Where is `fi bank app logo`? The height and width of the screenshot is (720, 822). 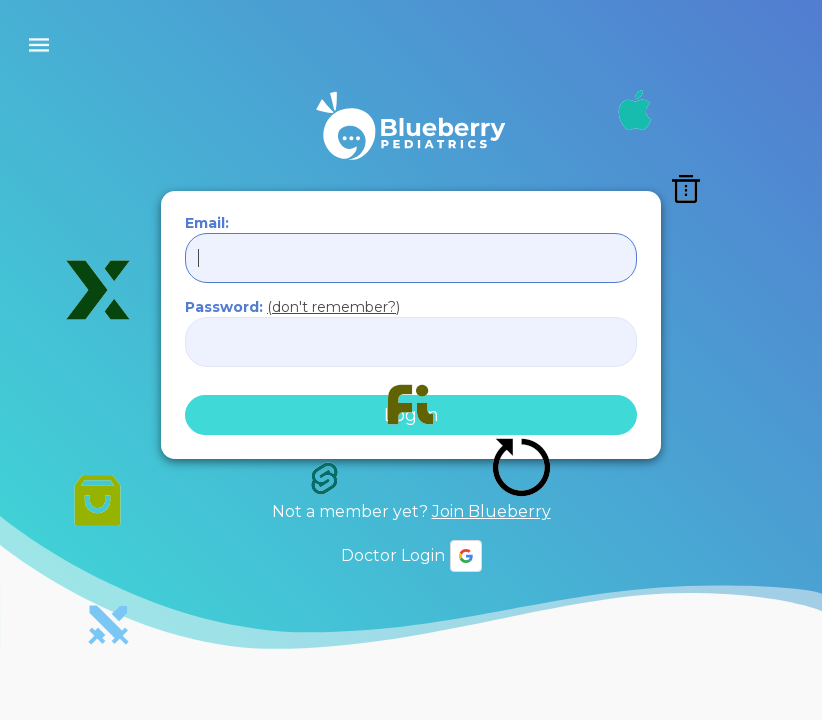 fi bank app logo is located at coordinates (410, 404).